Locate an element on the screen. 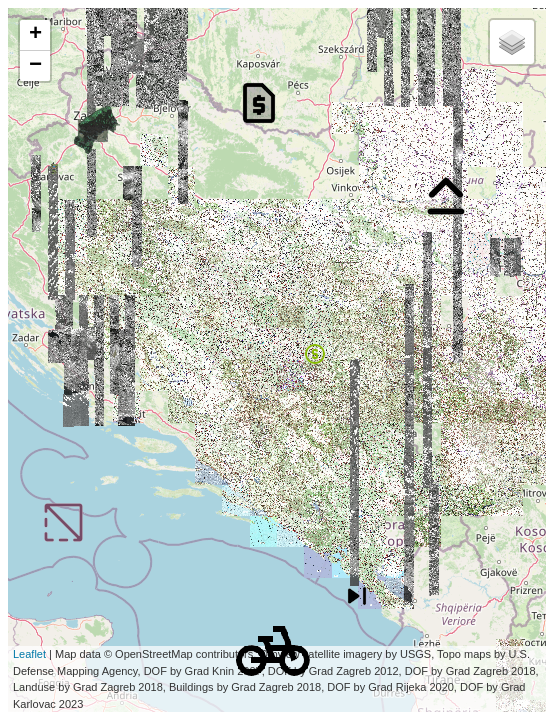 The height and width of the screenshot is (720, 554). toggle caps lock on keyboard is located at coordinates (446, 196).